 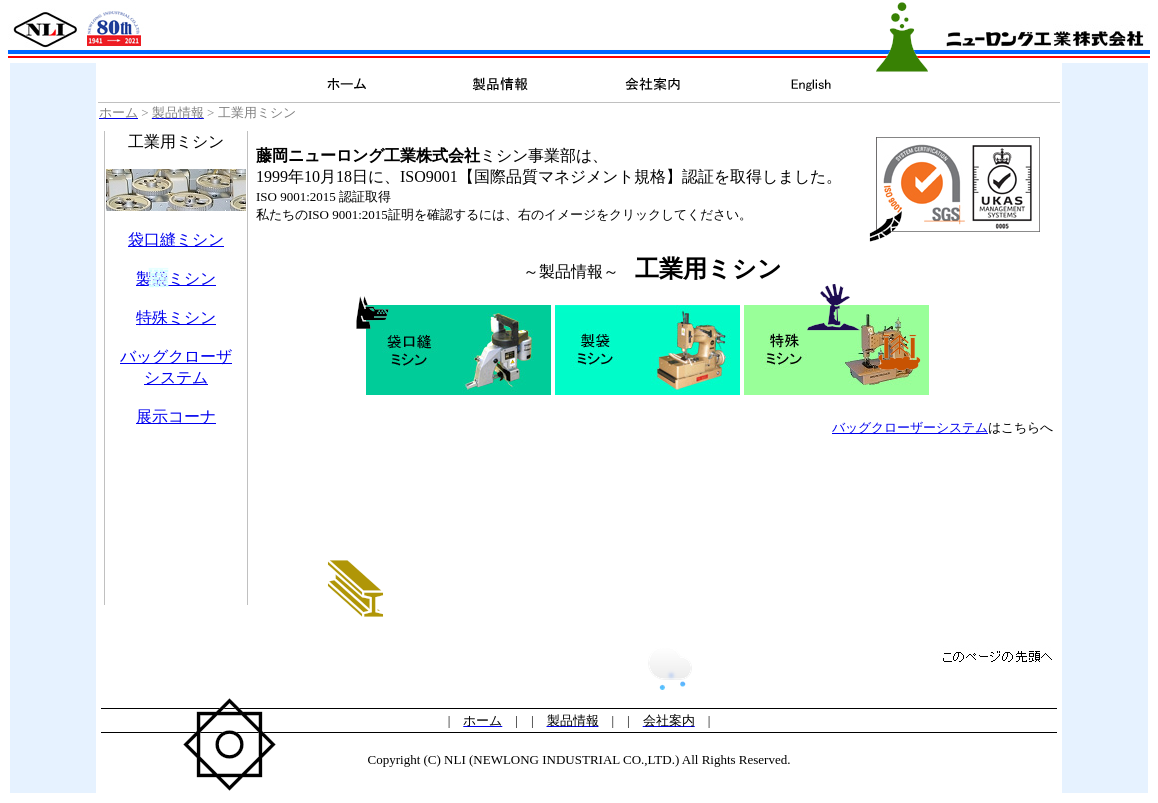 I want to click on indicates islamic content or quranic section marker, so click(x=229, y=744).